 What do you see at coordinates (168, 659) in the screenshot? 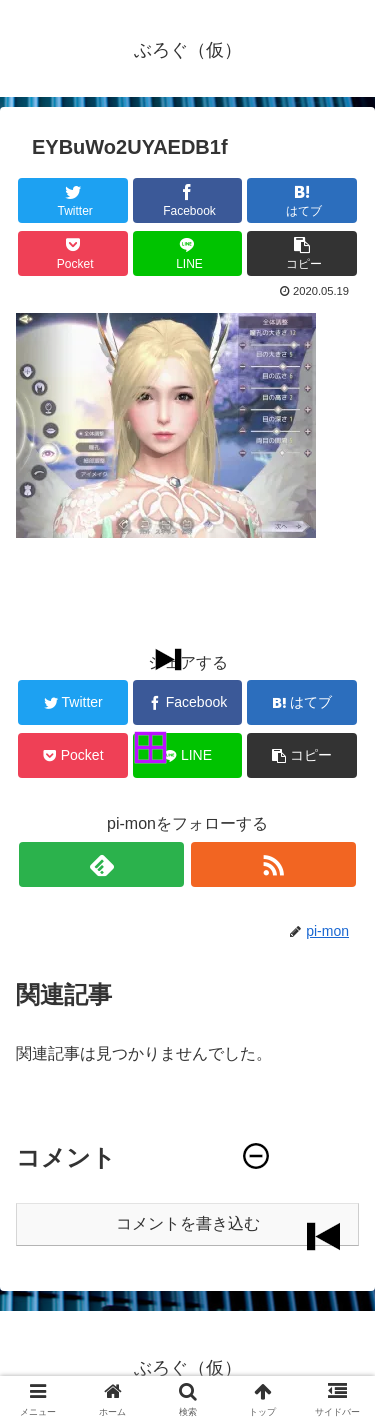
I see `skip to next track` at bounding box center [168, 659].